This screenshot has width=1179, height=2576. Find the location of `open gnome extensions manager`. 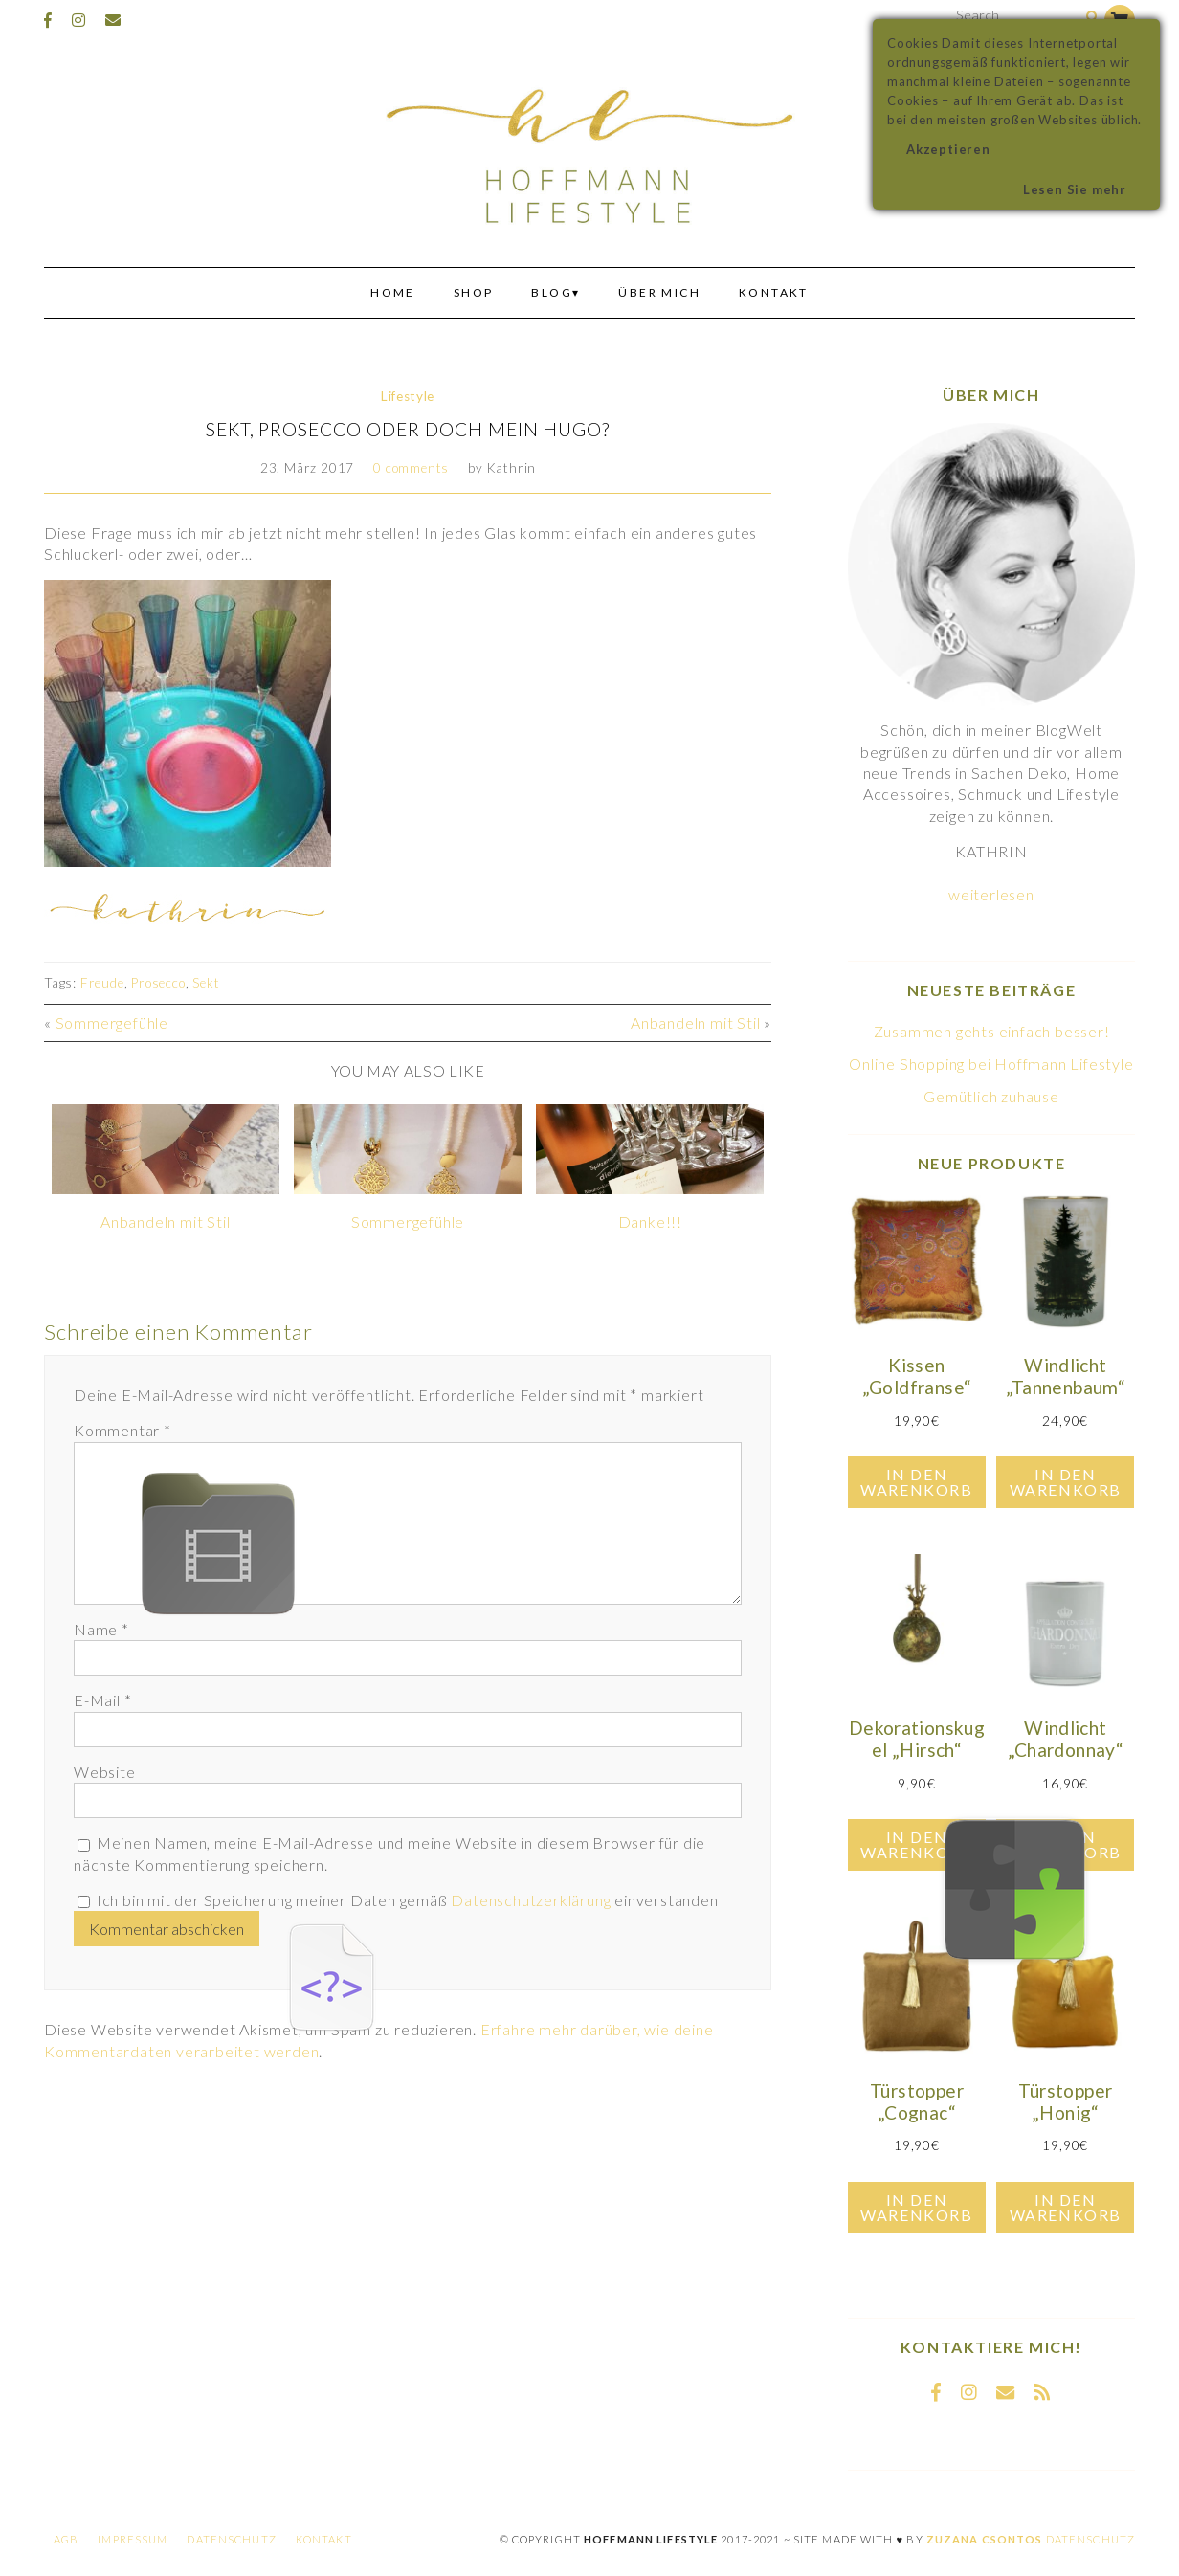

open gnome extensions manager is located at coordinates (1014, 1889).